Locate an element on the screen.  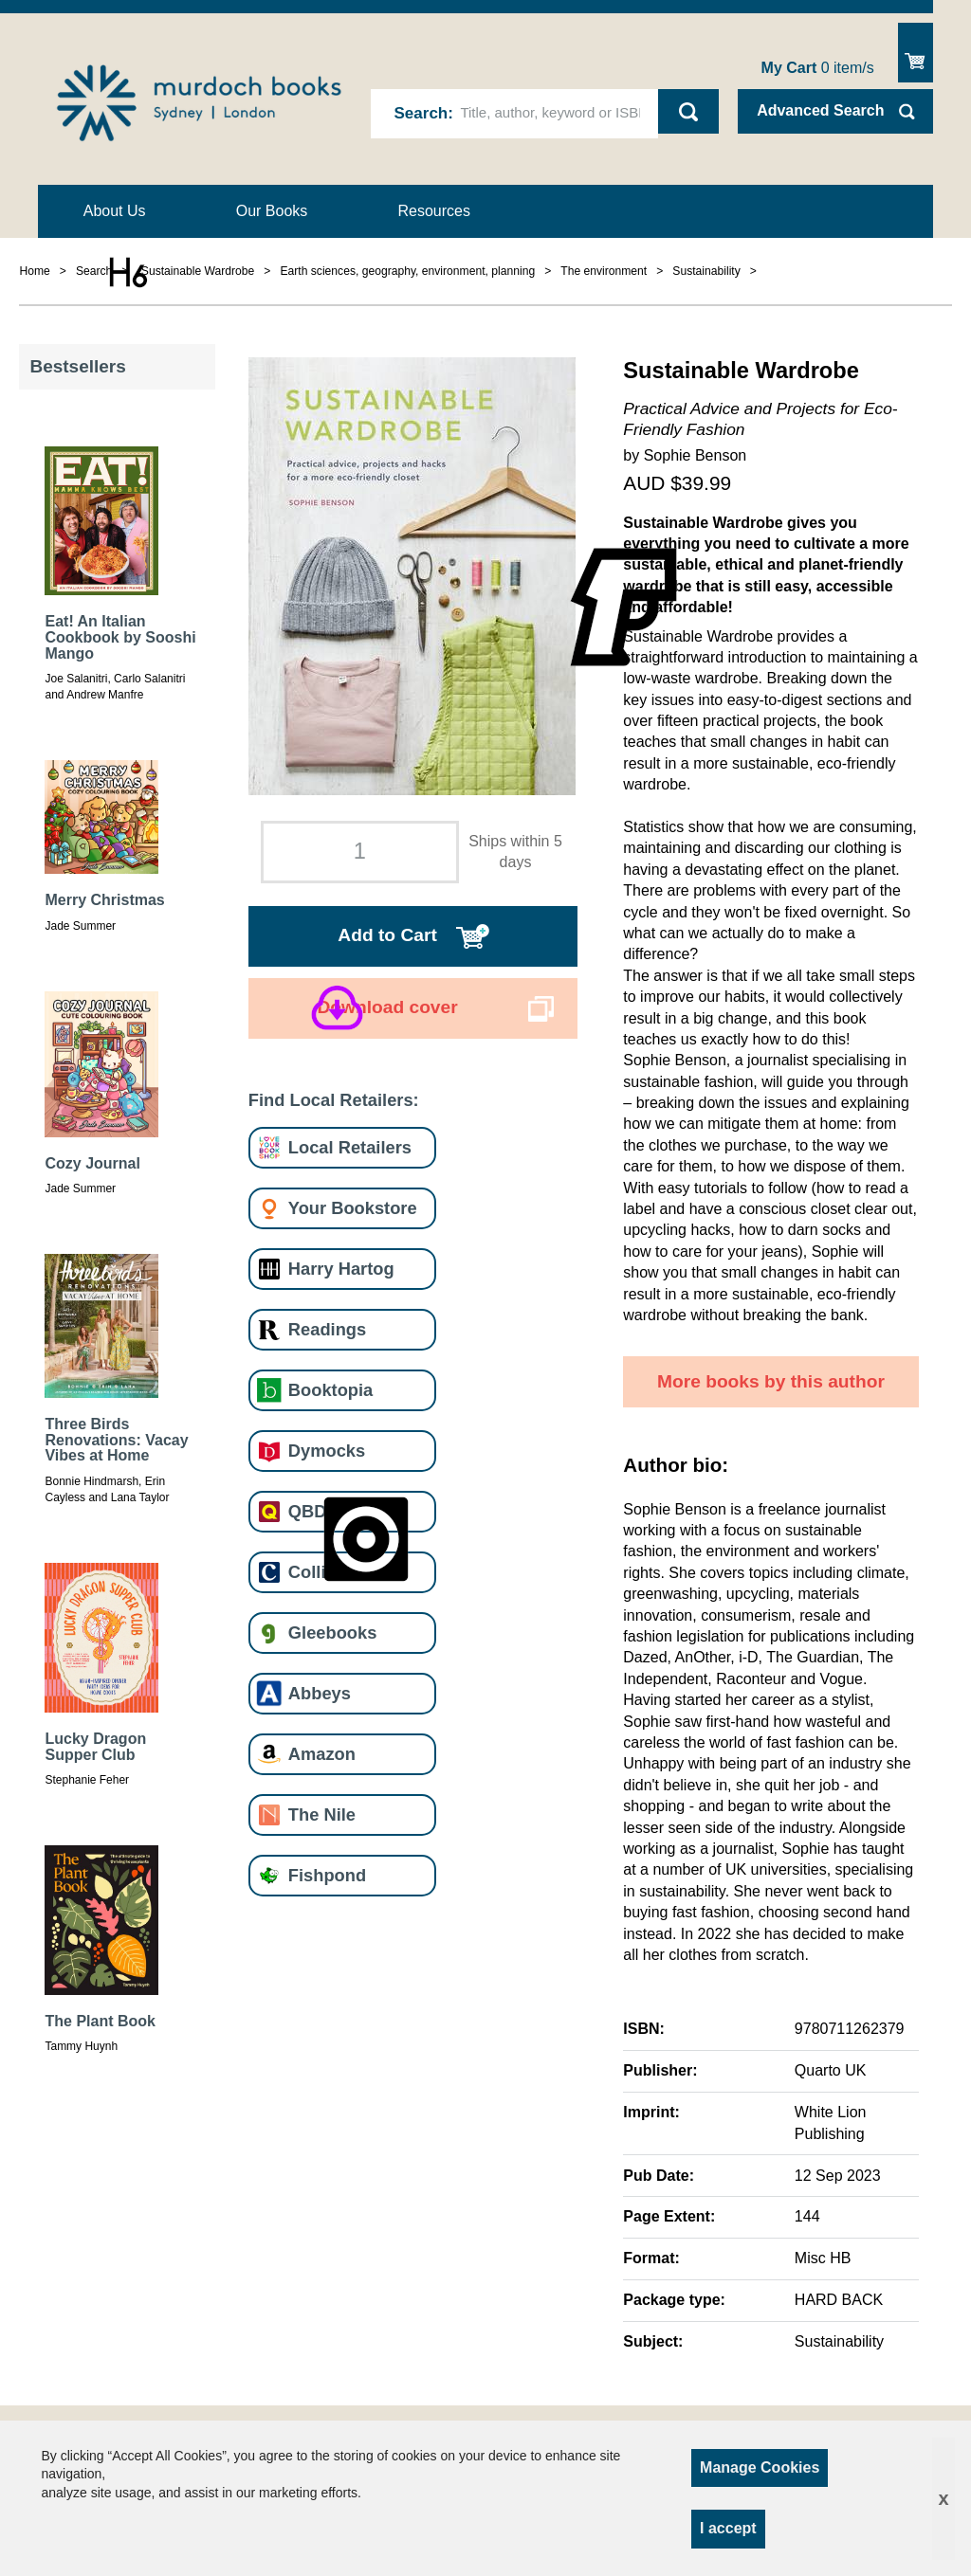
download file from cloud storage is located at coordinates (337, 1008).